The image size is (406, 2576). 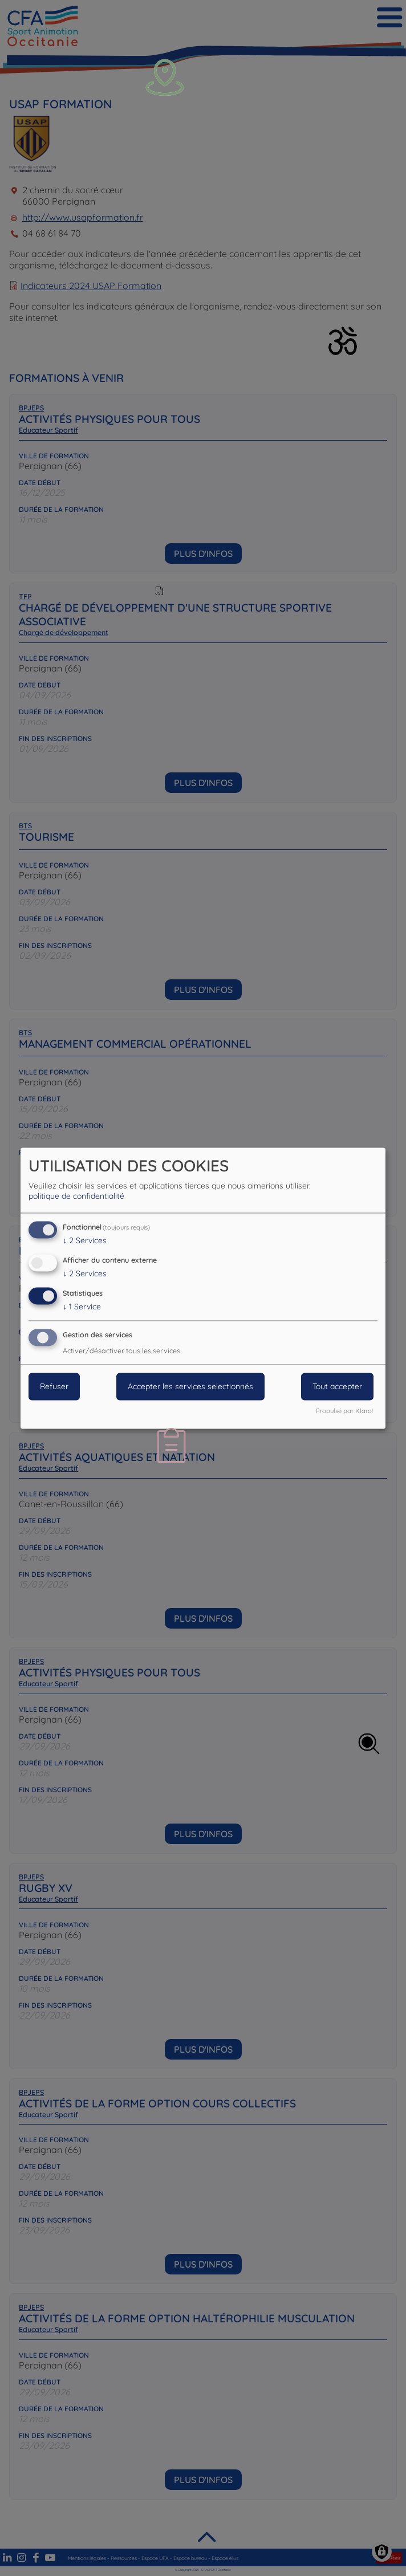 What do you see at coordinates (369, 1744) in the screenshot?
I see `search for content or items` at bounding box center [369, 1744].